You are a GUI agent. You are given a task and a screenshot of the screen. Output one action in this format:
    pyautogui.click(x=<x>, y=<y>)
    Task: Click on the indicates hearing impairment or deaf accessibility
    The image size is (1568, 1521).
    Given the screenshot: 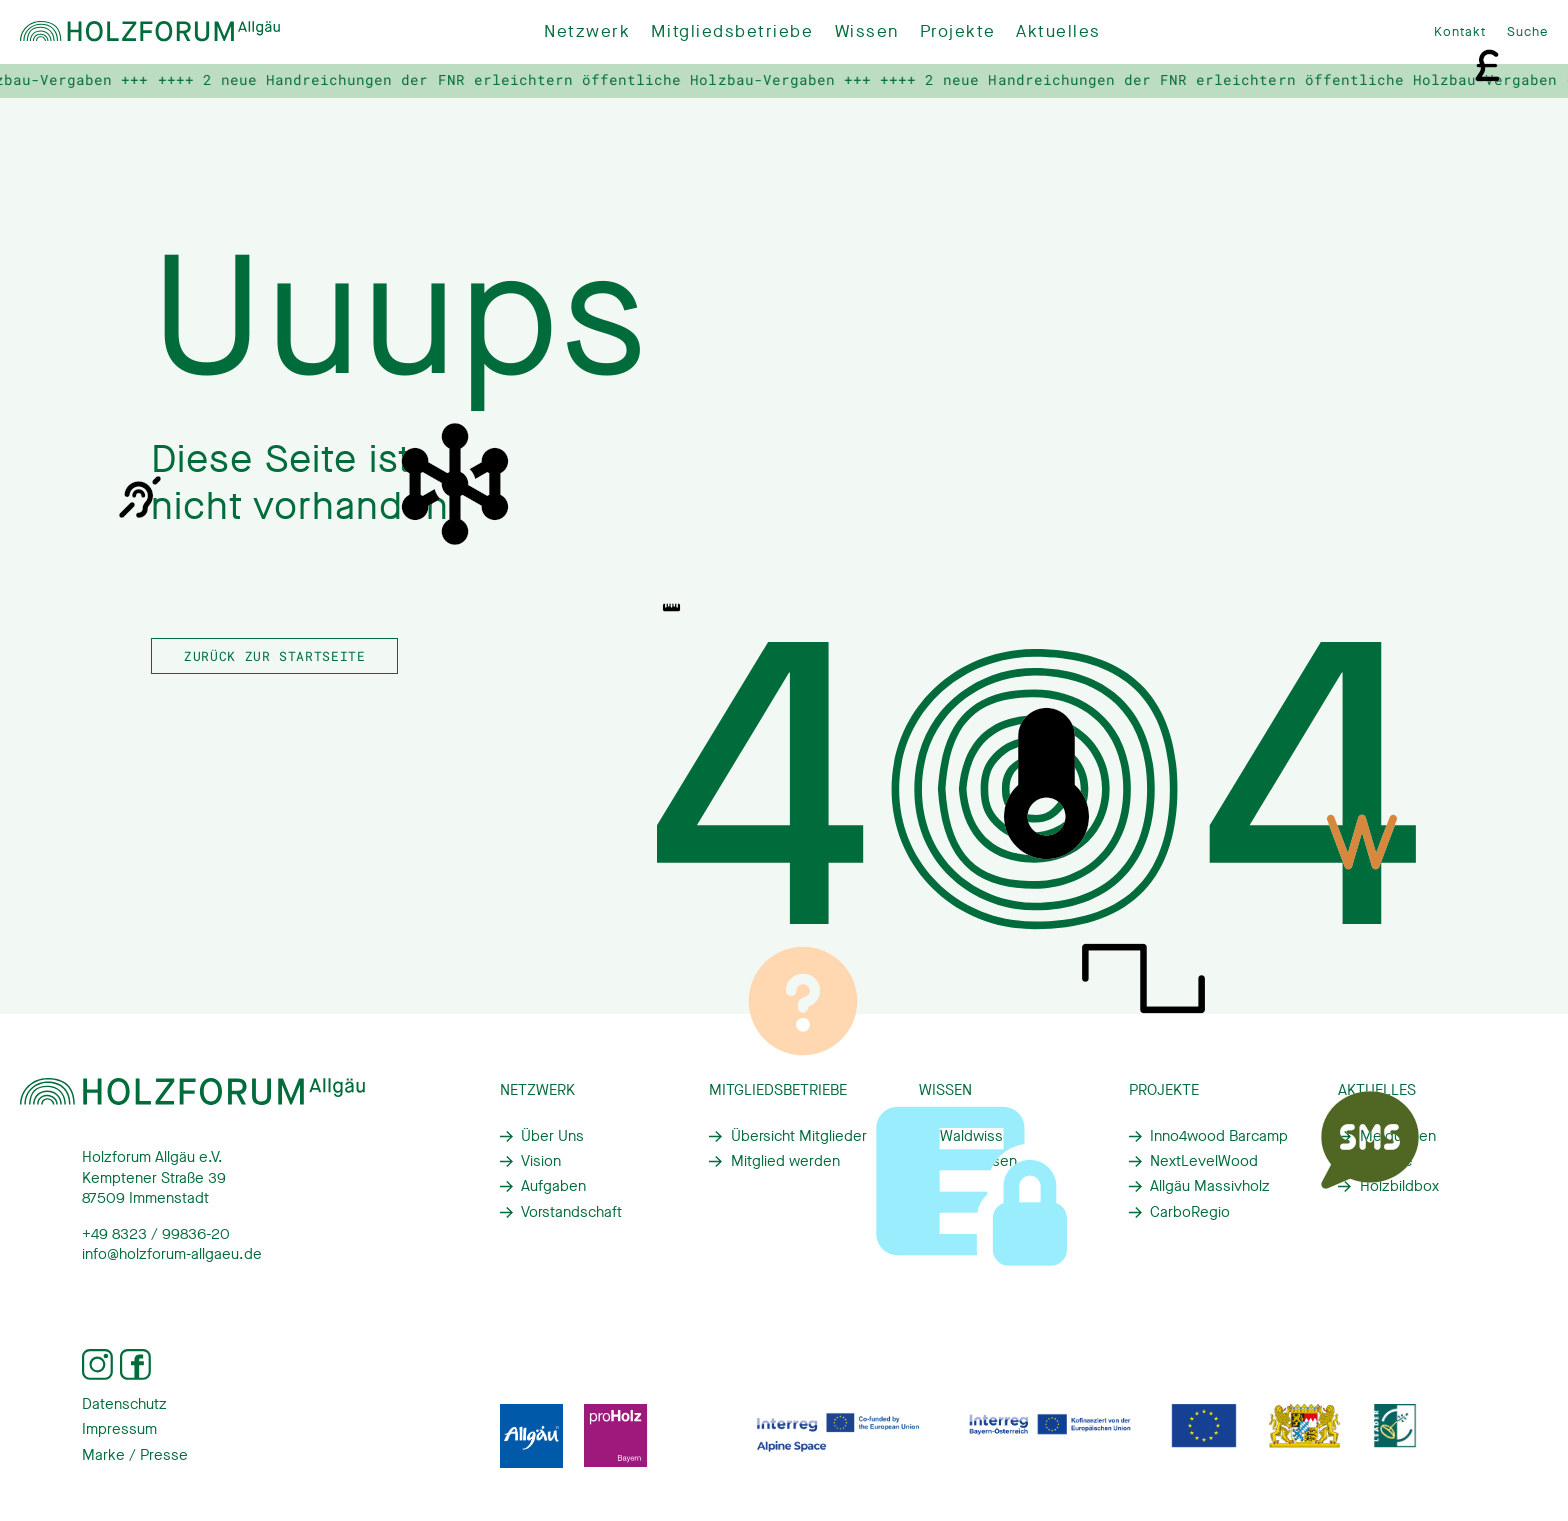 What is the action you would take?
    pyautogui.click(x=140, y=497)
    